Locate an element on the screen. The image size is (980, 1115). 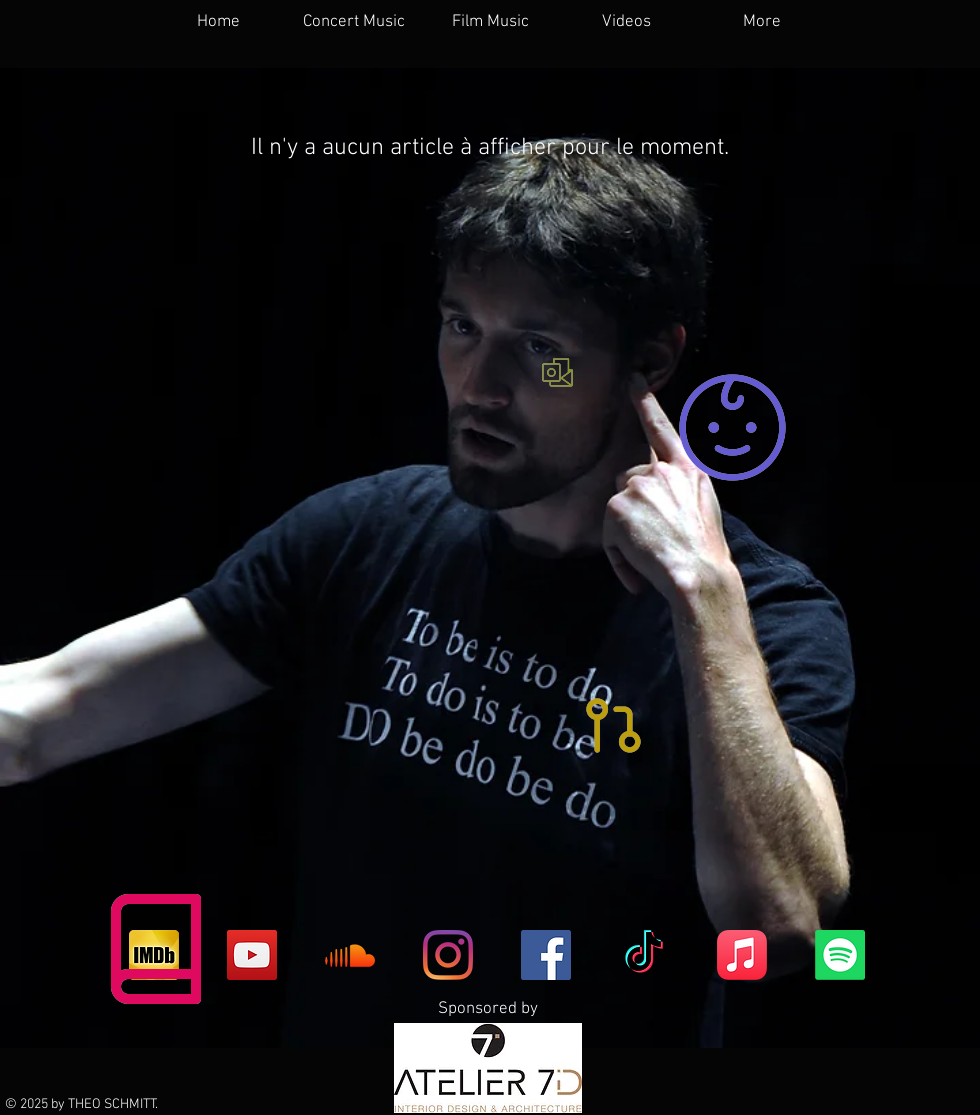
access baby or child-related features is located at coordinates (732, 427).